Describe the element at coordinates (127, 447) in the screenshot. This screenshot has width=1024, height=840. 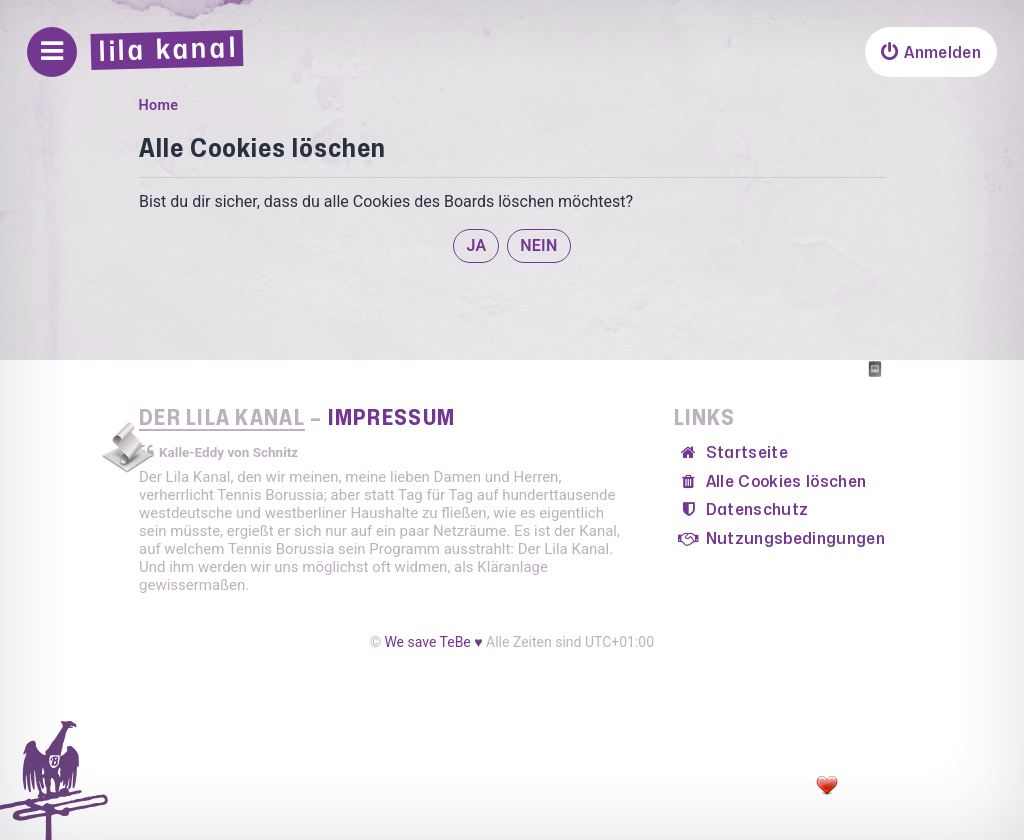
I see `access the script menu application` at that location.